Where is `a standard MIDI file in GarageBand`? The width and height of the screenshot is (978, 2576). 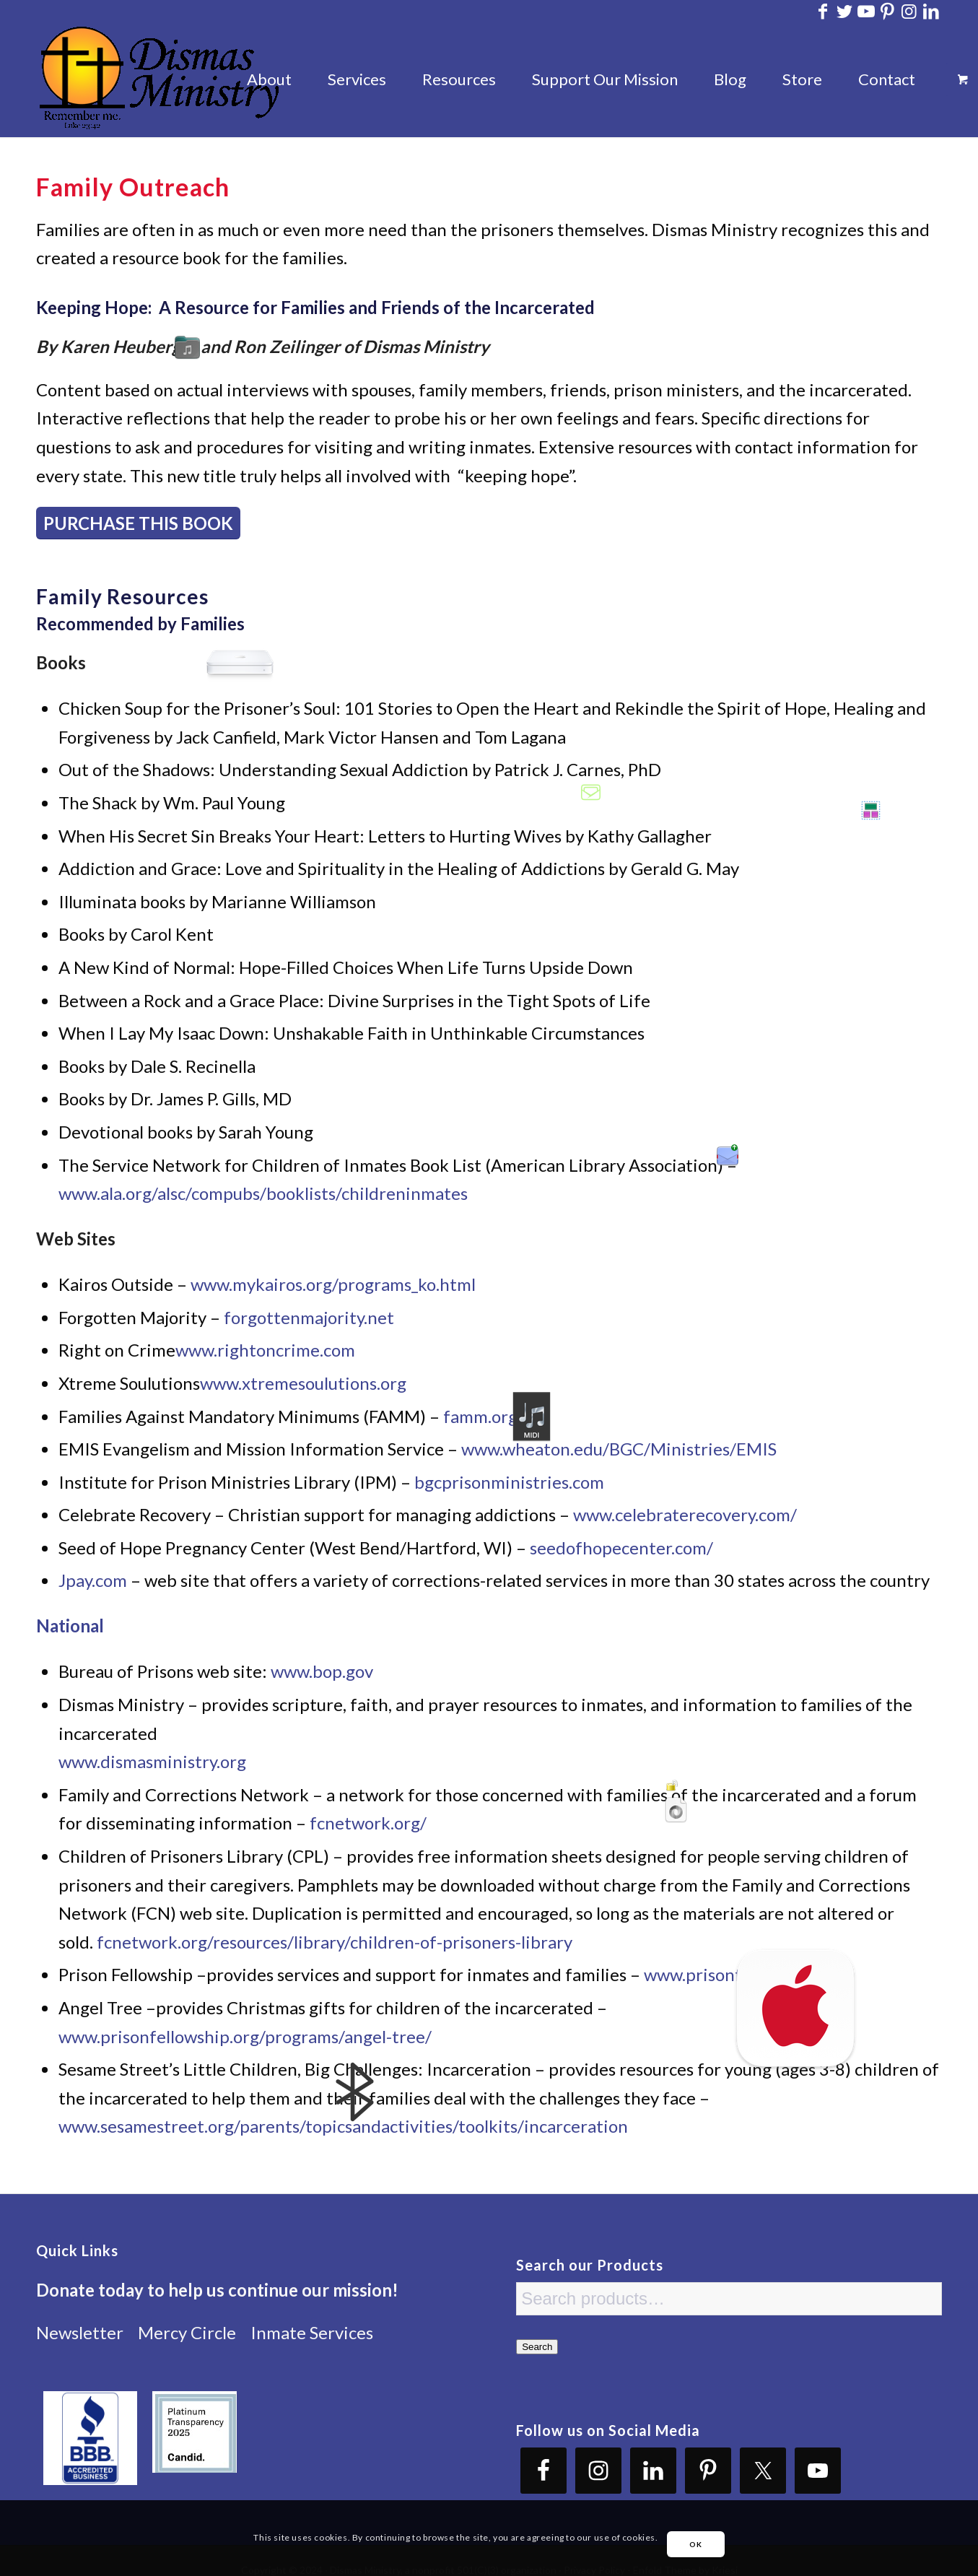 a standard MIDI file in GarageBand is located at coordinates (531, 1417).